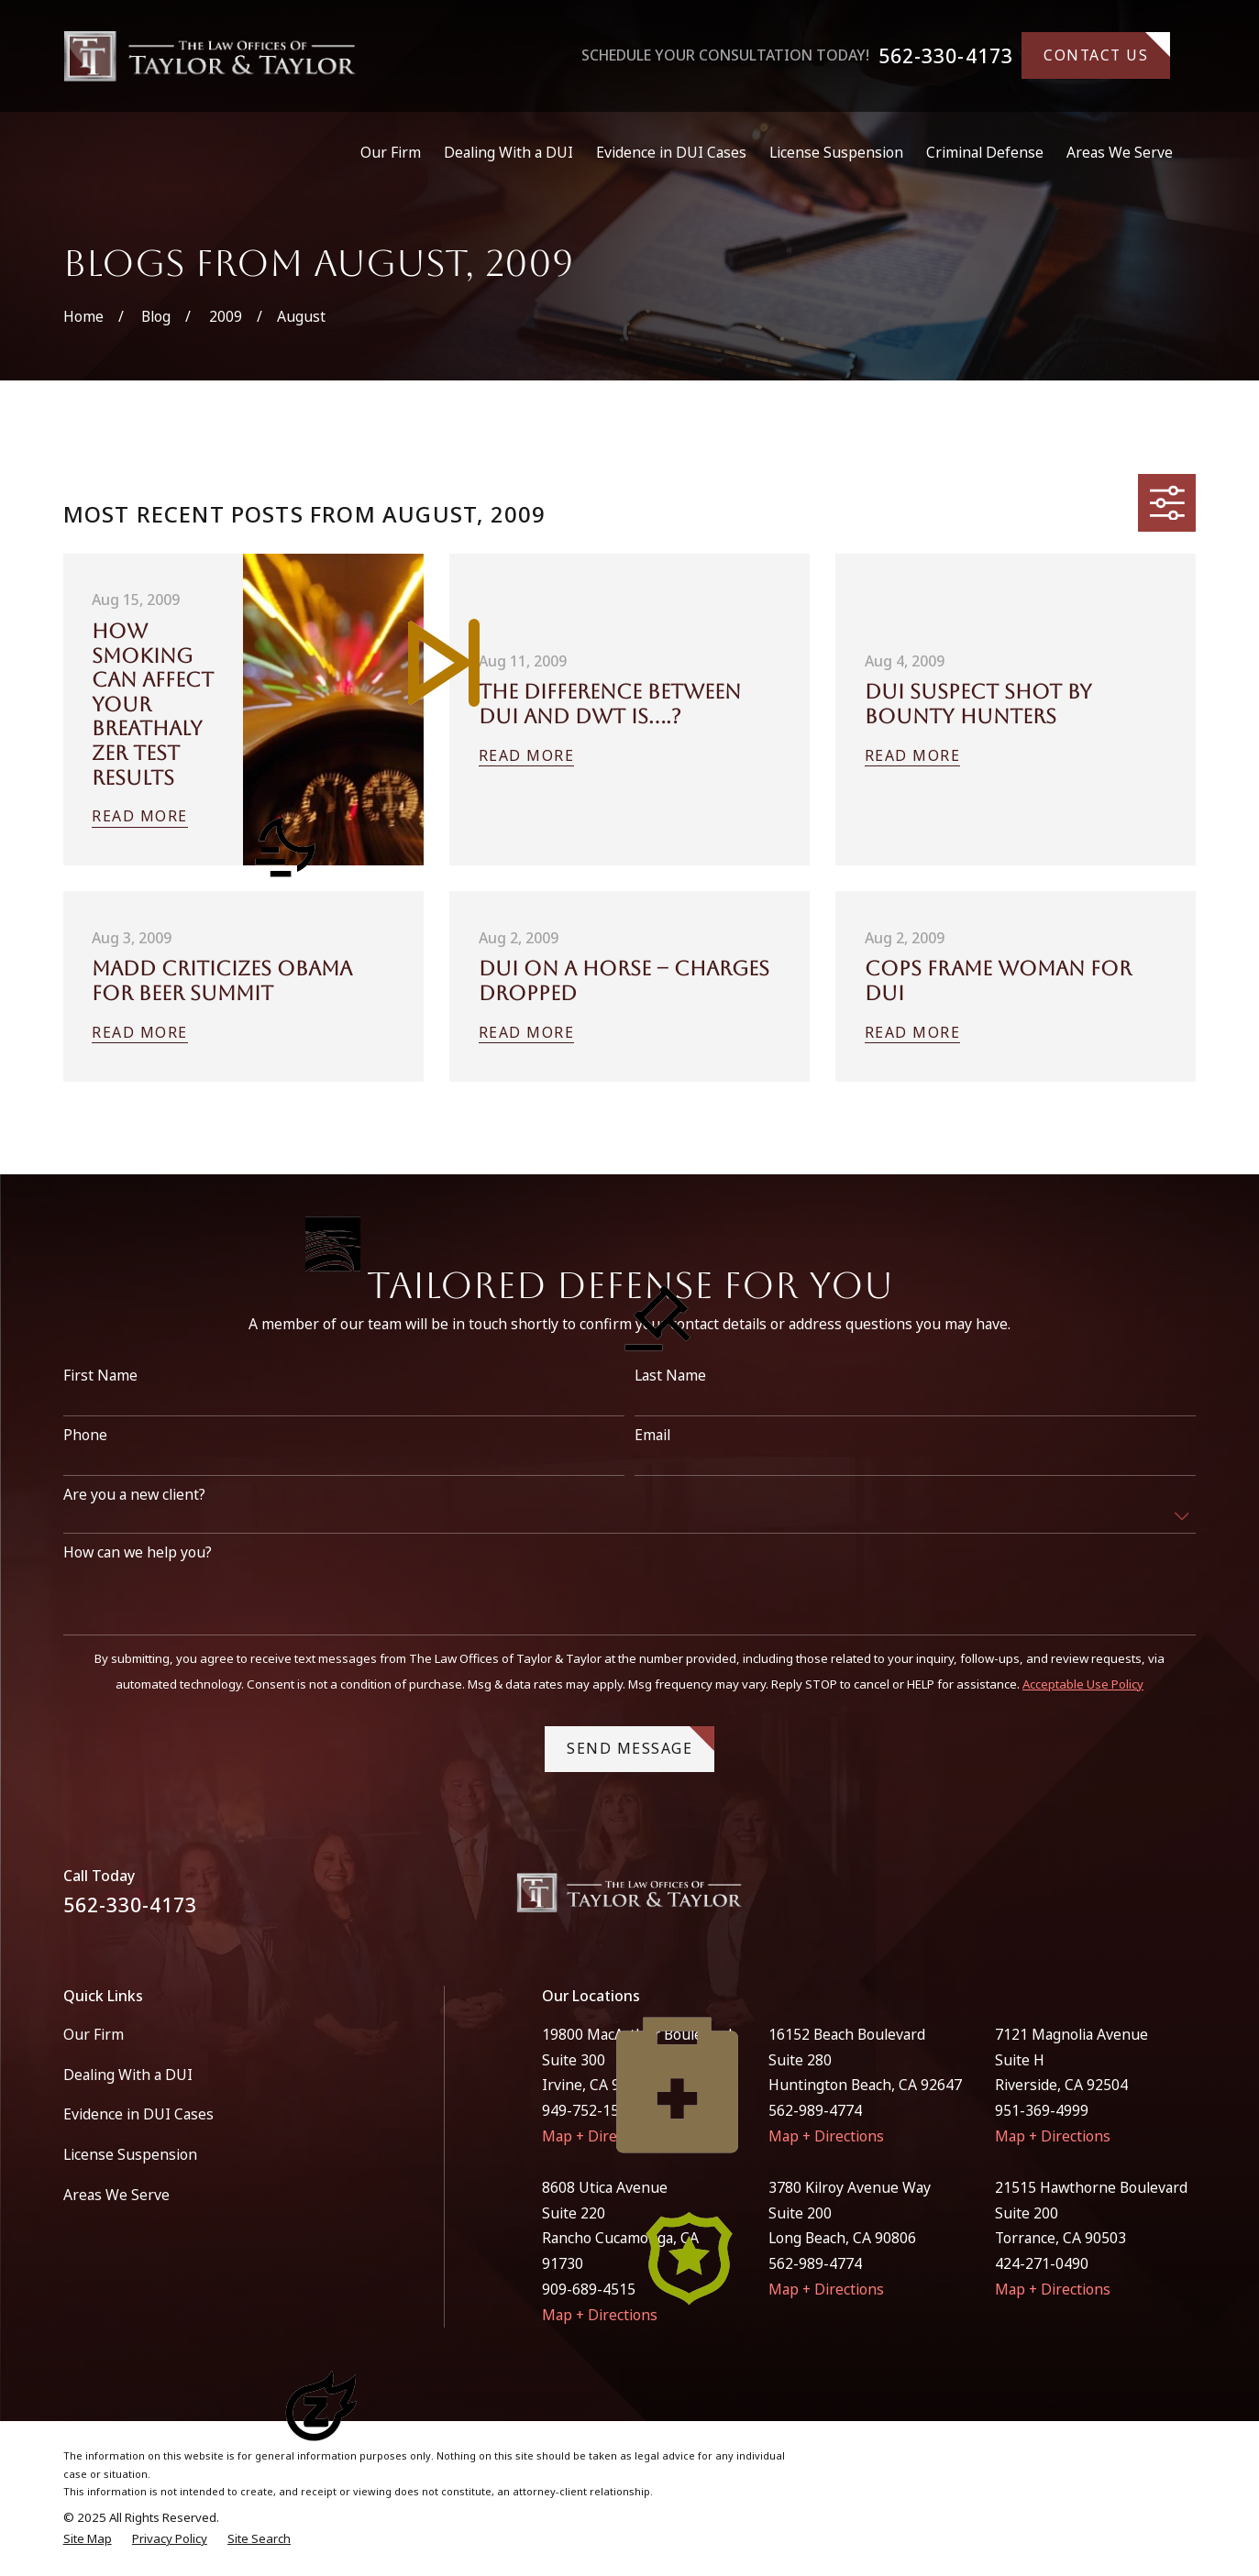  Describe the element at coordinates (285, 847) in the screenshot. I see `indicates foggy nighttime weather conditions` at that location.